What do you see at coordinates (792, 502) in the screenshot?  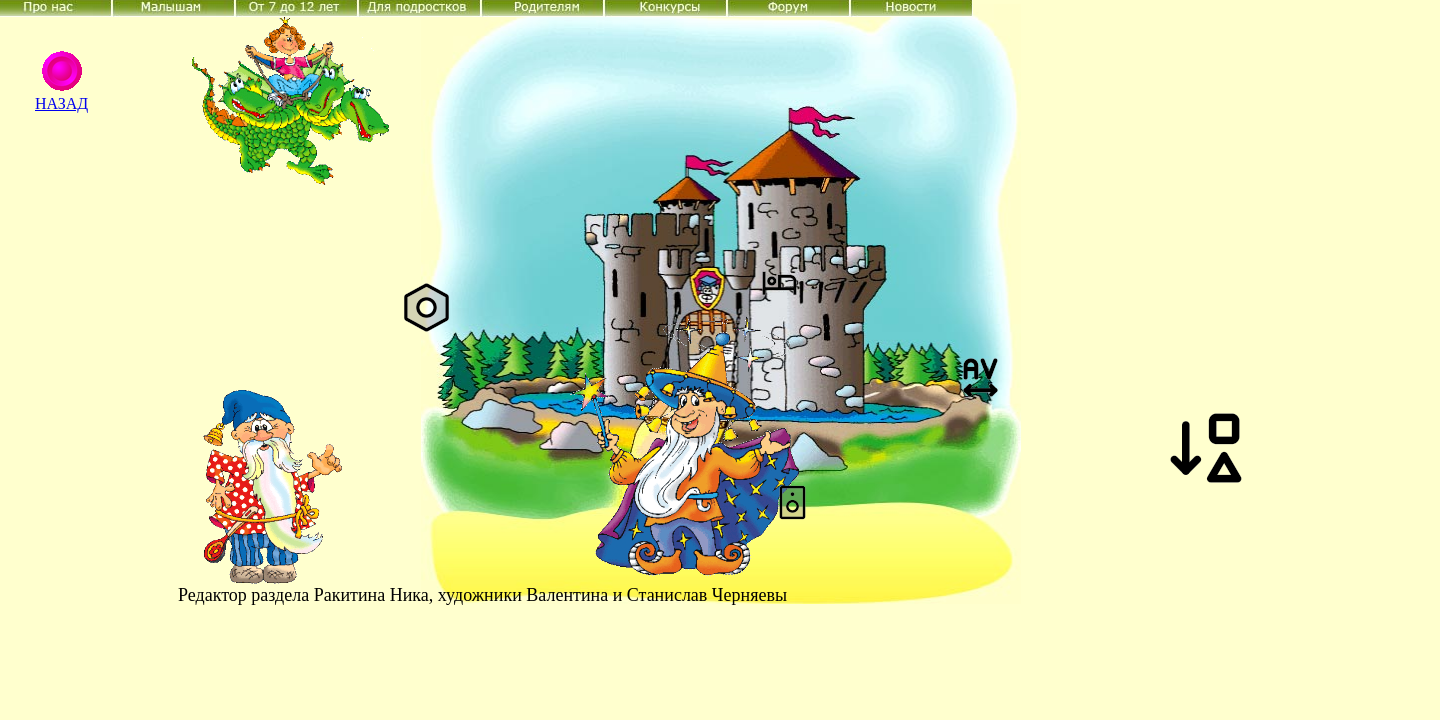 I see `adjust speaker or audio output settings` at bounding box center [792, 502].